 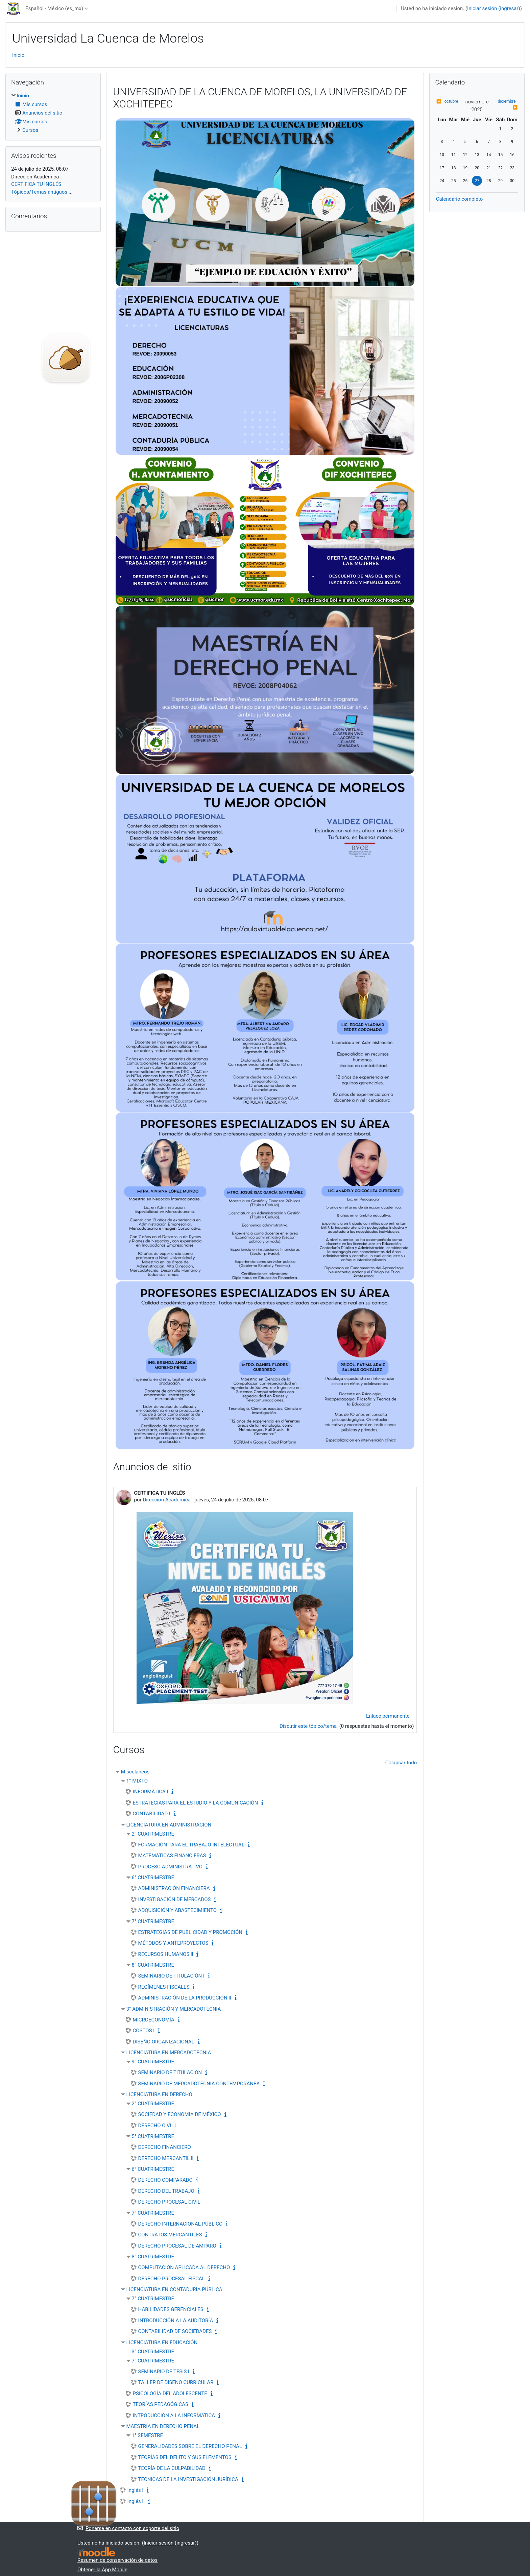 I want to click on open nut cloud storage app, so click(x=66, y=358).